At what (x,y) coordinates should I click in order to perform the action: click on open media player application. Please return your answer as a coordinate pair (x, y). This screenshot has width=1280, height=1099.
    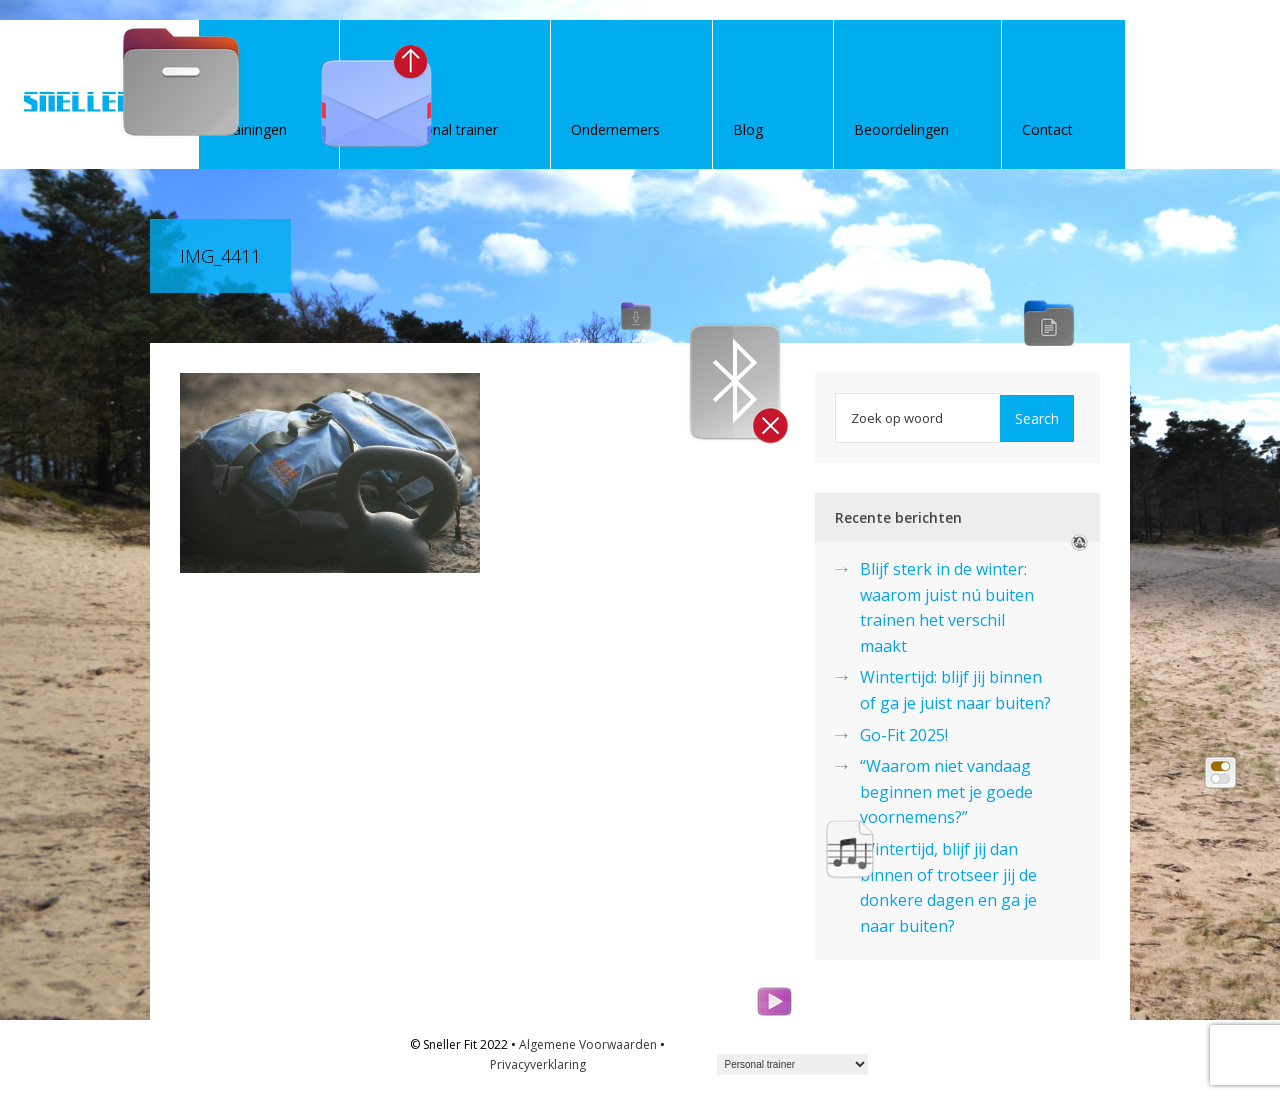
    Looking at the image, I should click on (774, 1001).